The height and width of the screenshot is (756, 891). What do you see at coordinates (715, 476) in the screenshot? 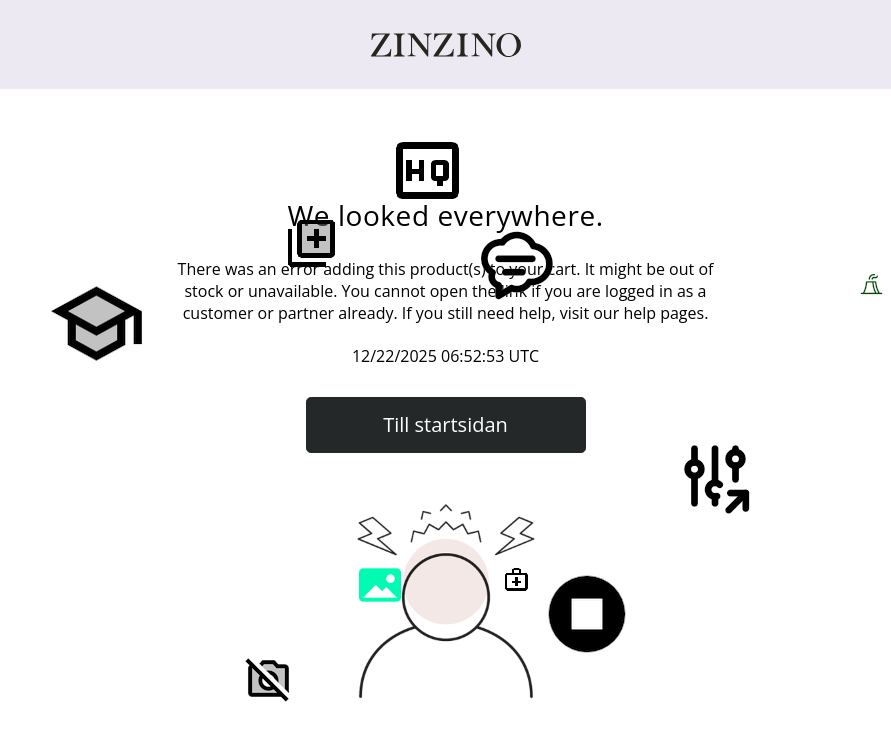
I see `share current filter or settings configuration` at bounding box center [715, 476].